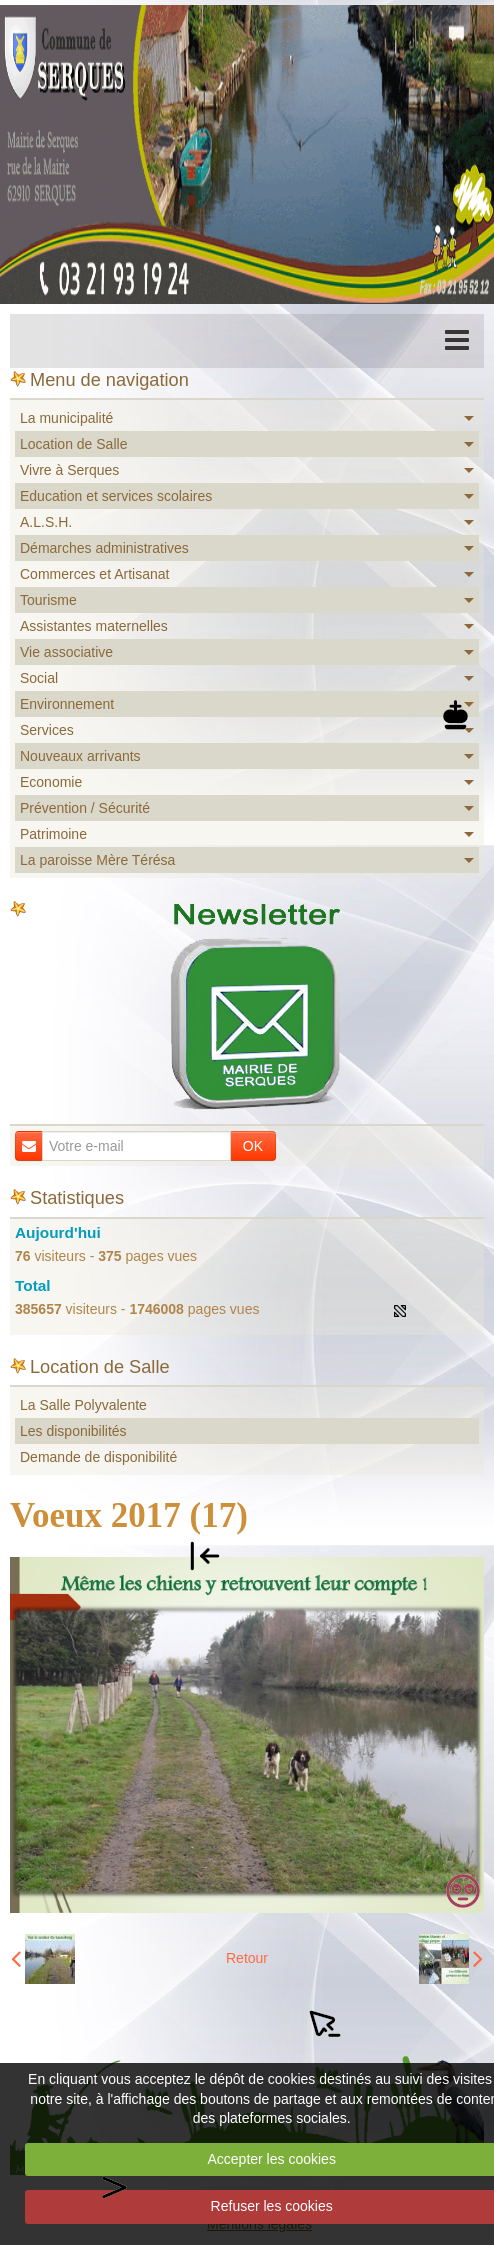  Describe the element at coordinates (323, 2024) in the screenshot. I see `remove a cursor or pointer` at that location.